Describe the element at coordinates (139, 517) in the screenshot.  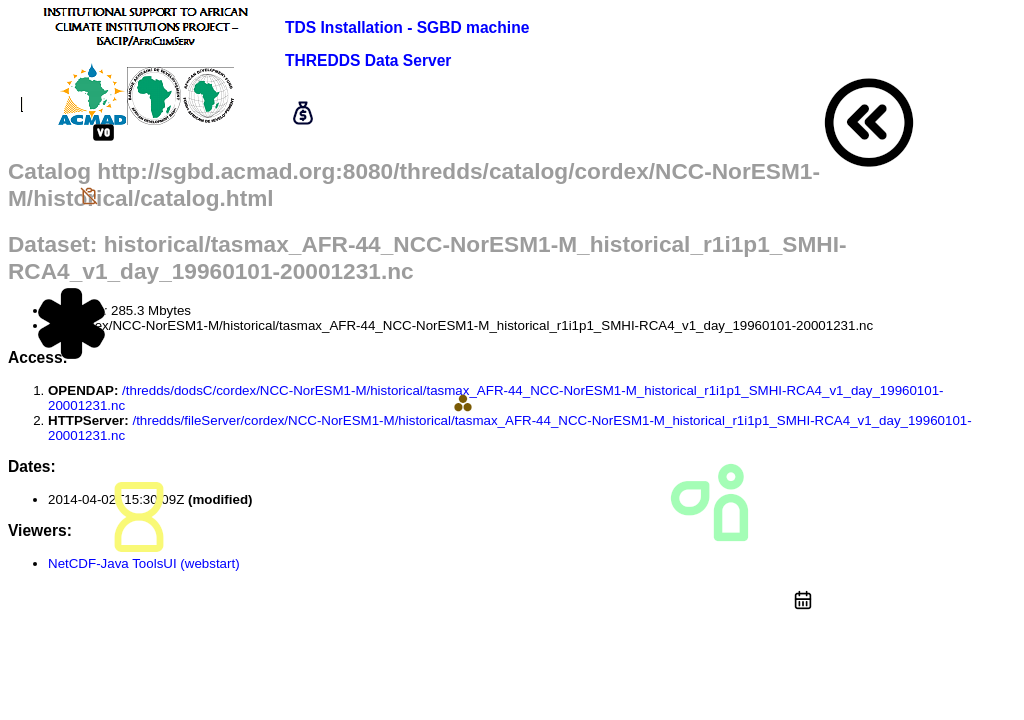
I see `indicates a process is waiting or pending` at that location.